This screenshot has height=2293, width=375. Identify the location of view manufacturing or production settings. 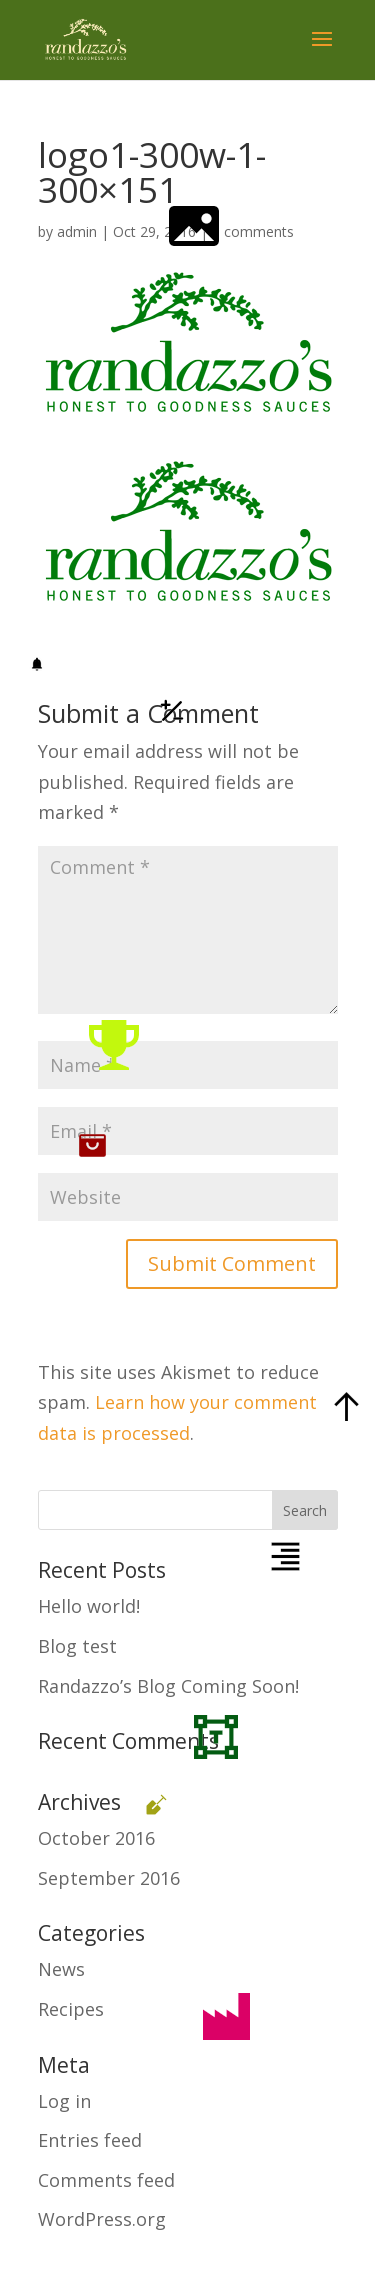
(226, 2016).